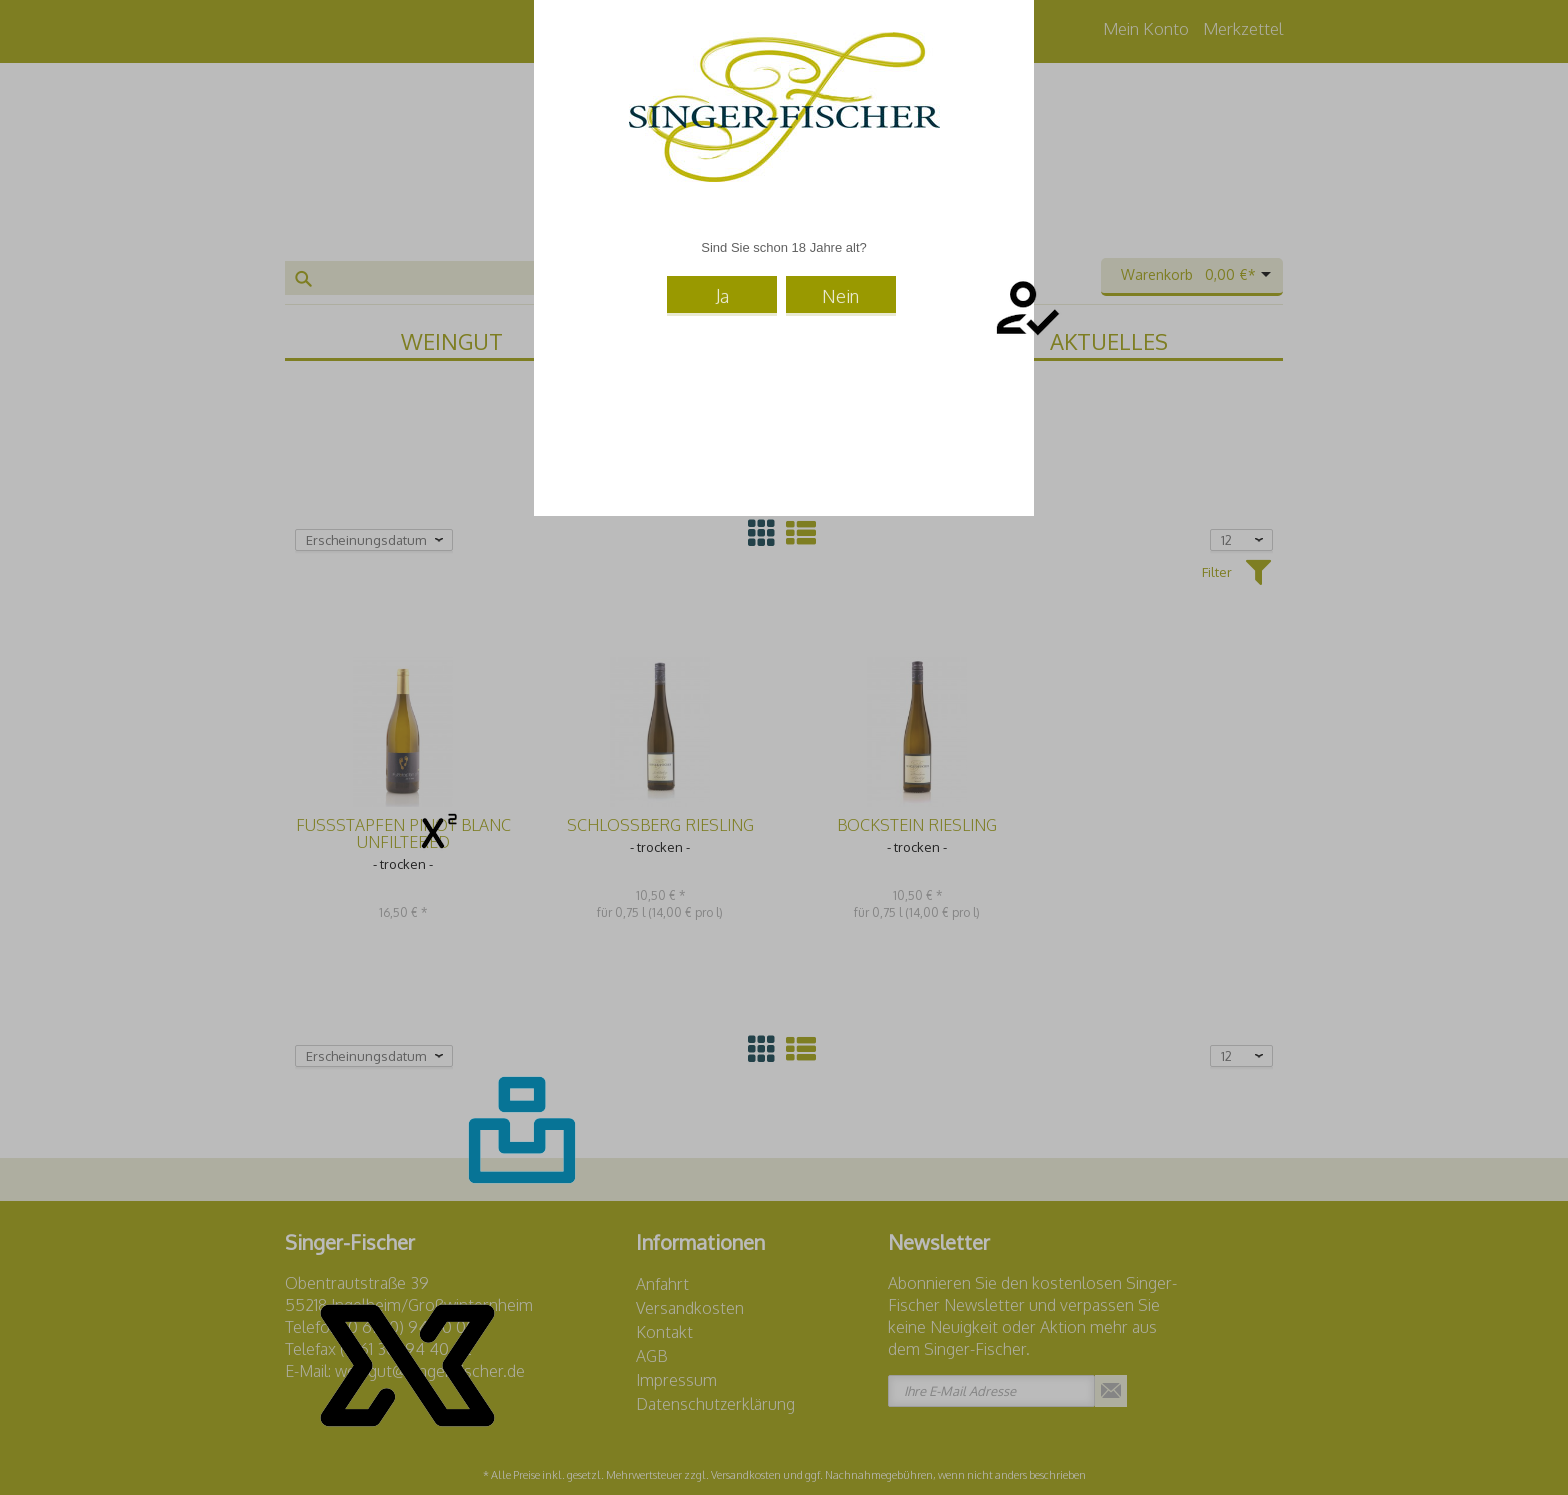 This screenshot has width=1568, height=1495. What do you see at coordinates (522, 1130) in the screenshot?
I see `access unsplash photo library` at bounding box center [522, 1130].